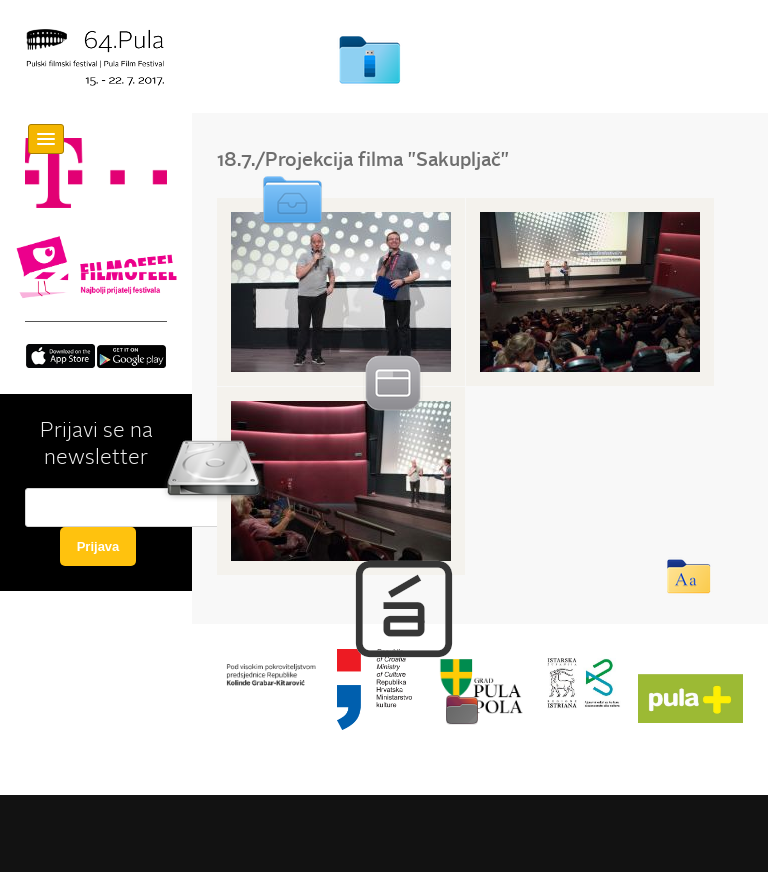 Image resolution: width=768 pixels, height=872 pixels. I want to click on access hard drive storage settings, so click(213, 470).